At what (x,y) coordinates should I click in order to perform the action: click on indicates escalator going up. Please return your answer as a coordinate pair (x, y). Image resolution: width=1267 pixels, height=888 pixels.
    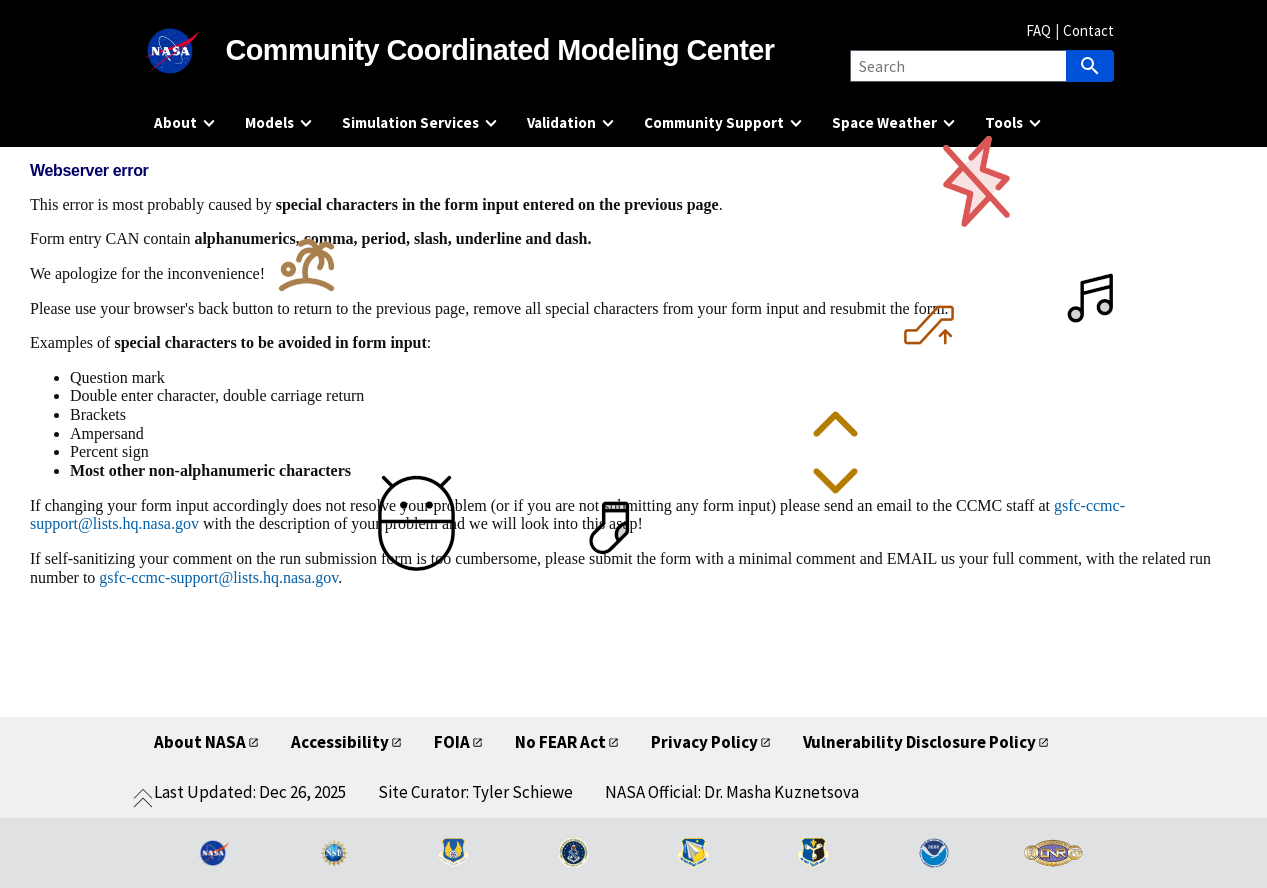
    Looking at the image, I should click on (929, 325).